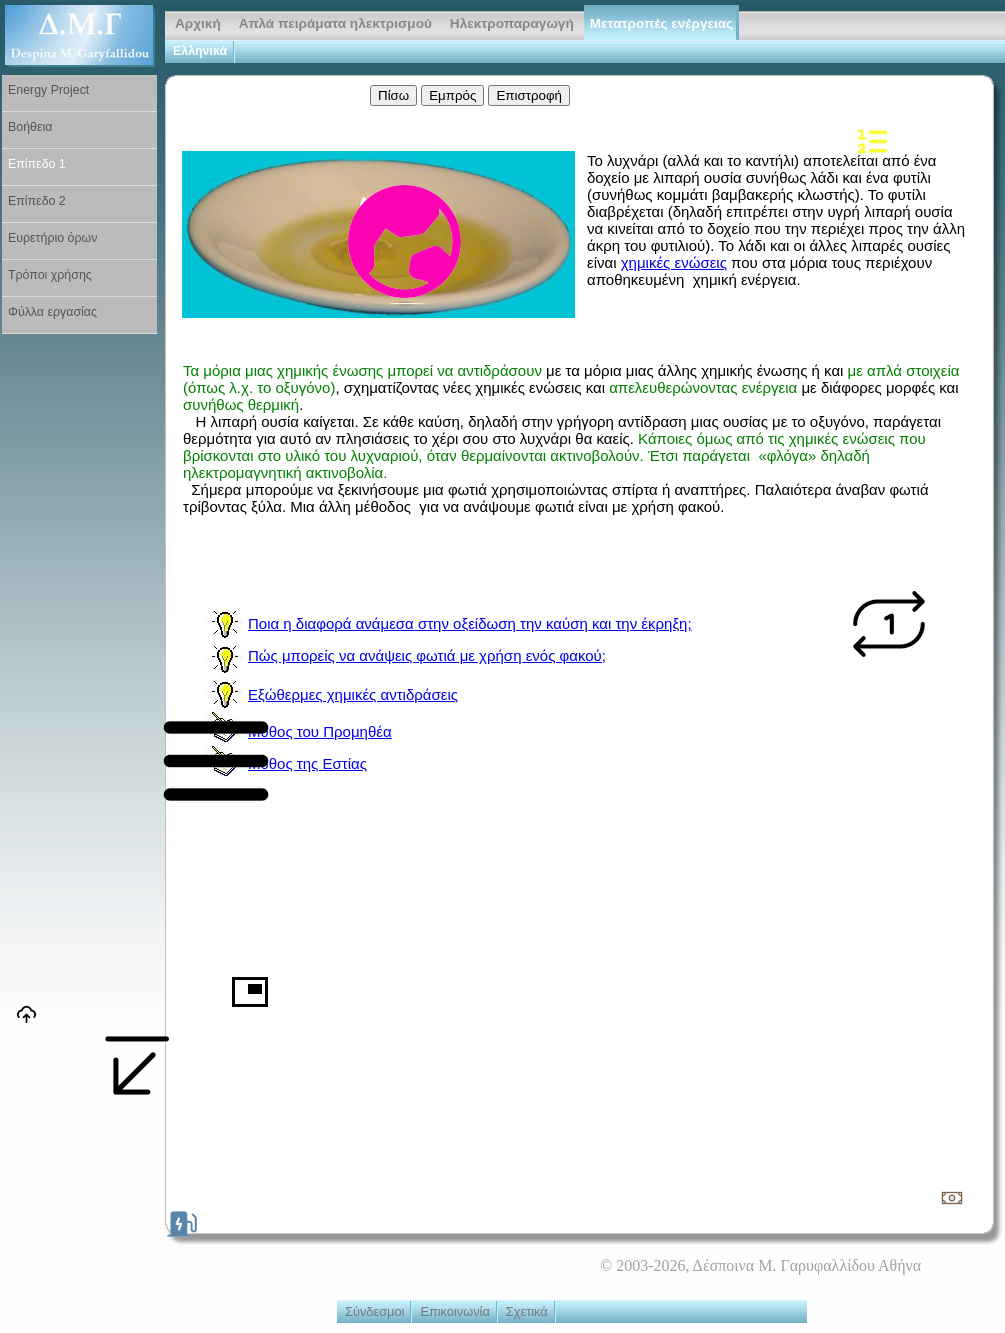 The width and height of the screenshot is (1005, 1333). Describe the element at coordinates (26, 1014) in the screenshot. I see `upload file to cloud storage` at that location.